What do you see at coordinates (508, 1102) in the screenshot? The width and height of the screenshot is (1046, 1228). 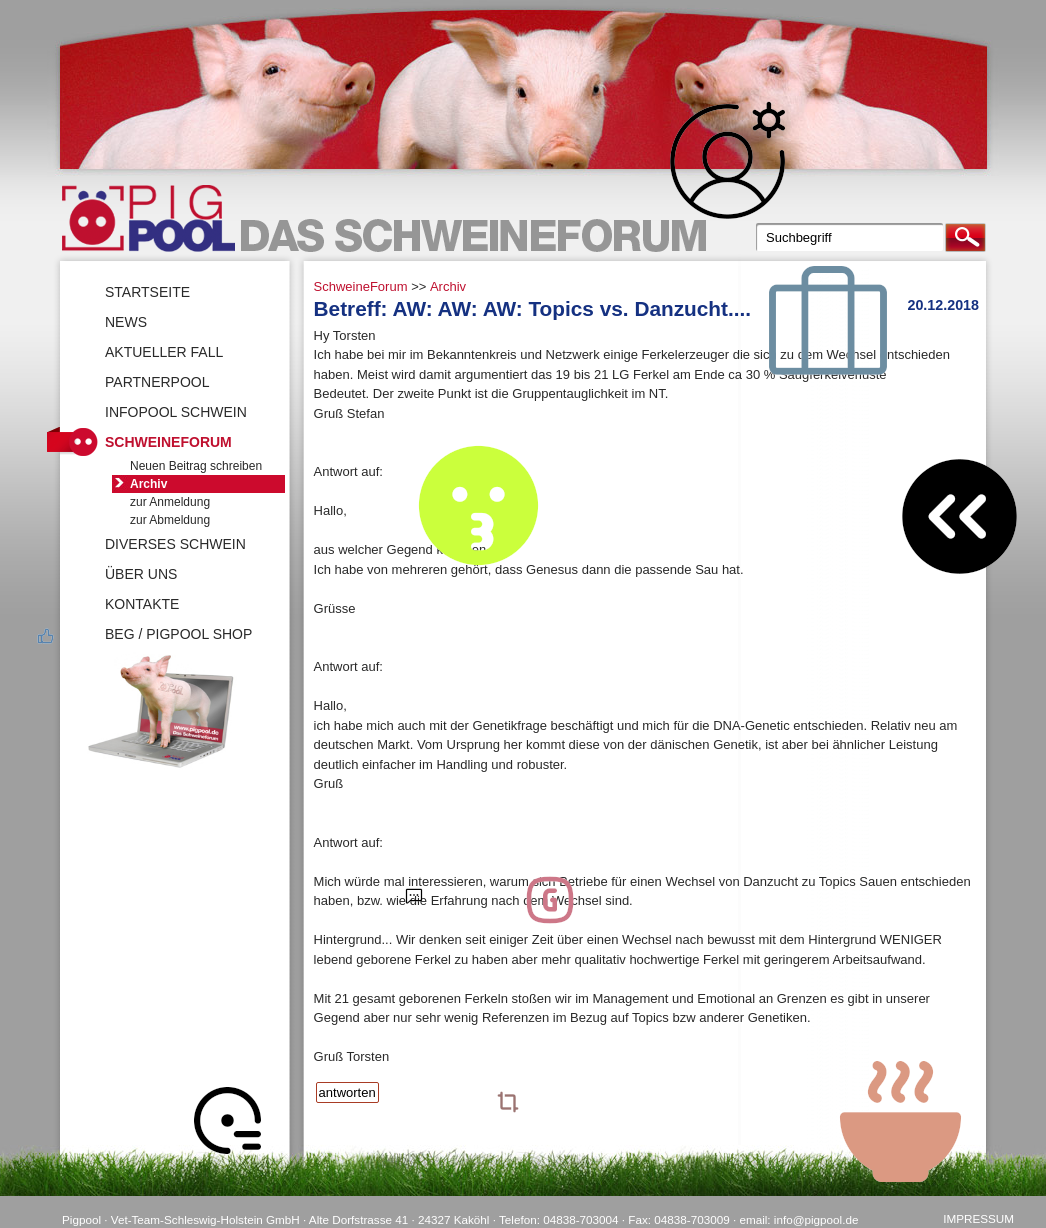 I see `crop or trim an image` at bounding box center [508, 1102].